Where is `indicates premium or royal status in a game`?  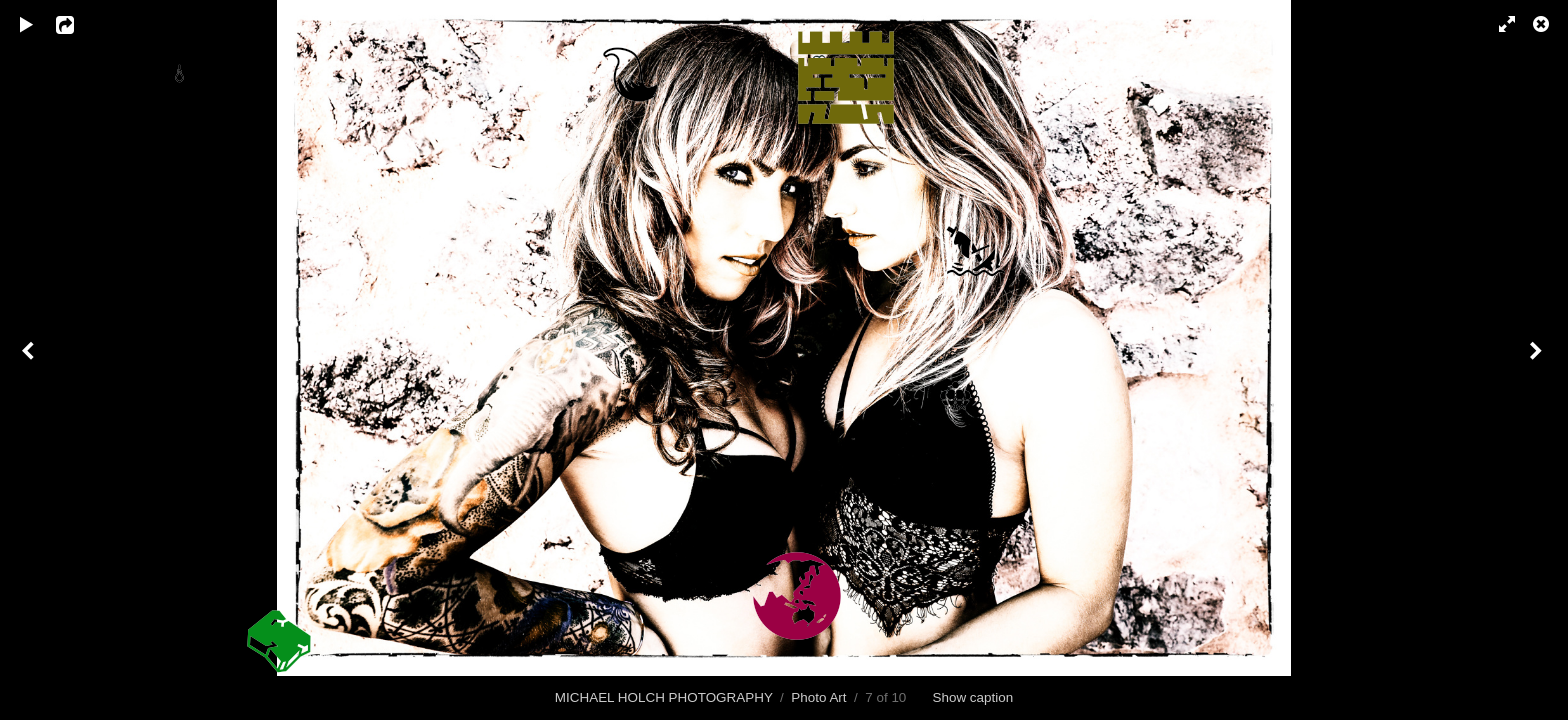 indicates premium or royal status in a game is located at coordinates (955, 395).